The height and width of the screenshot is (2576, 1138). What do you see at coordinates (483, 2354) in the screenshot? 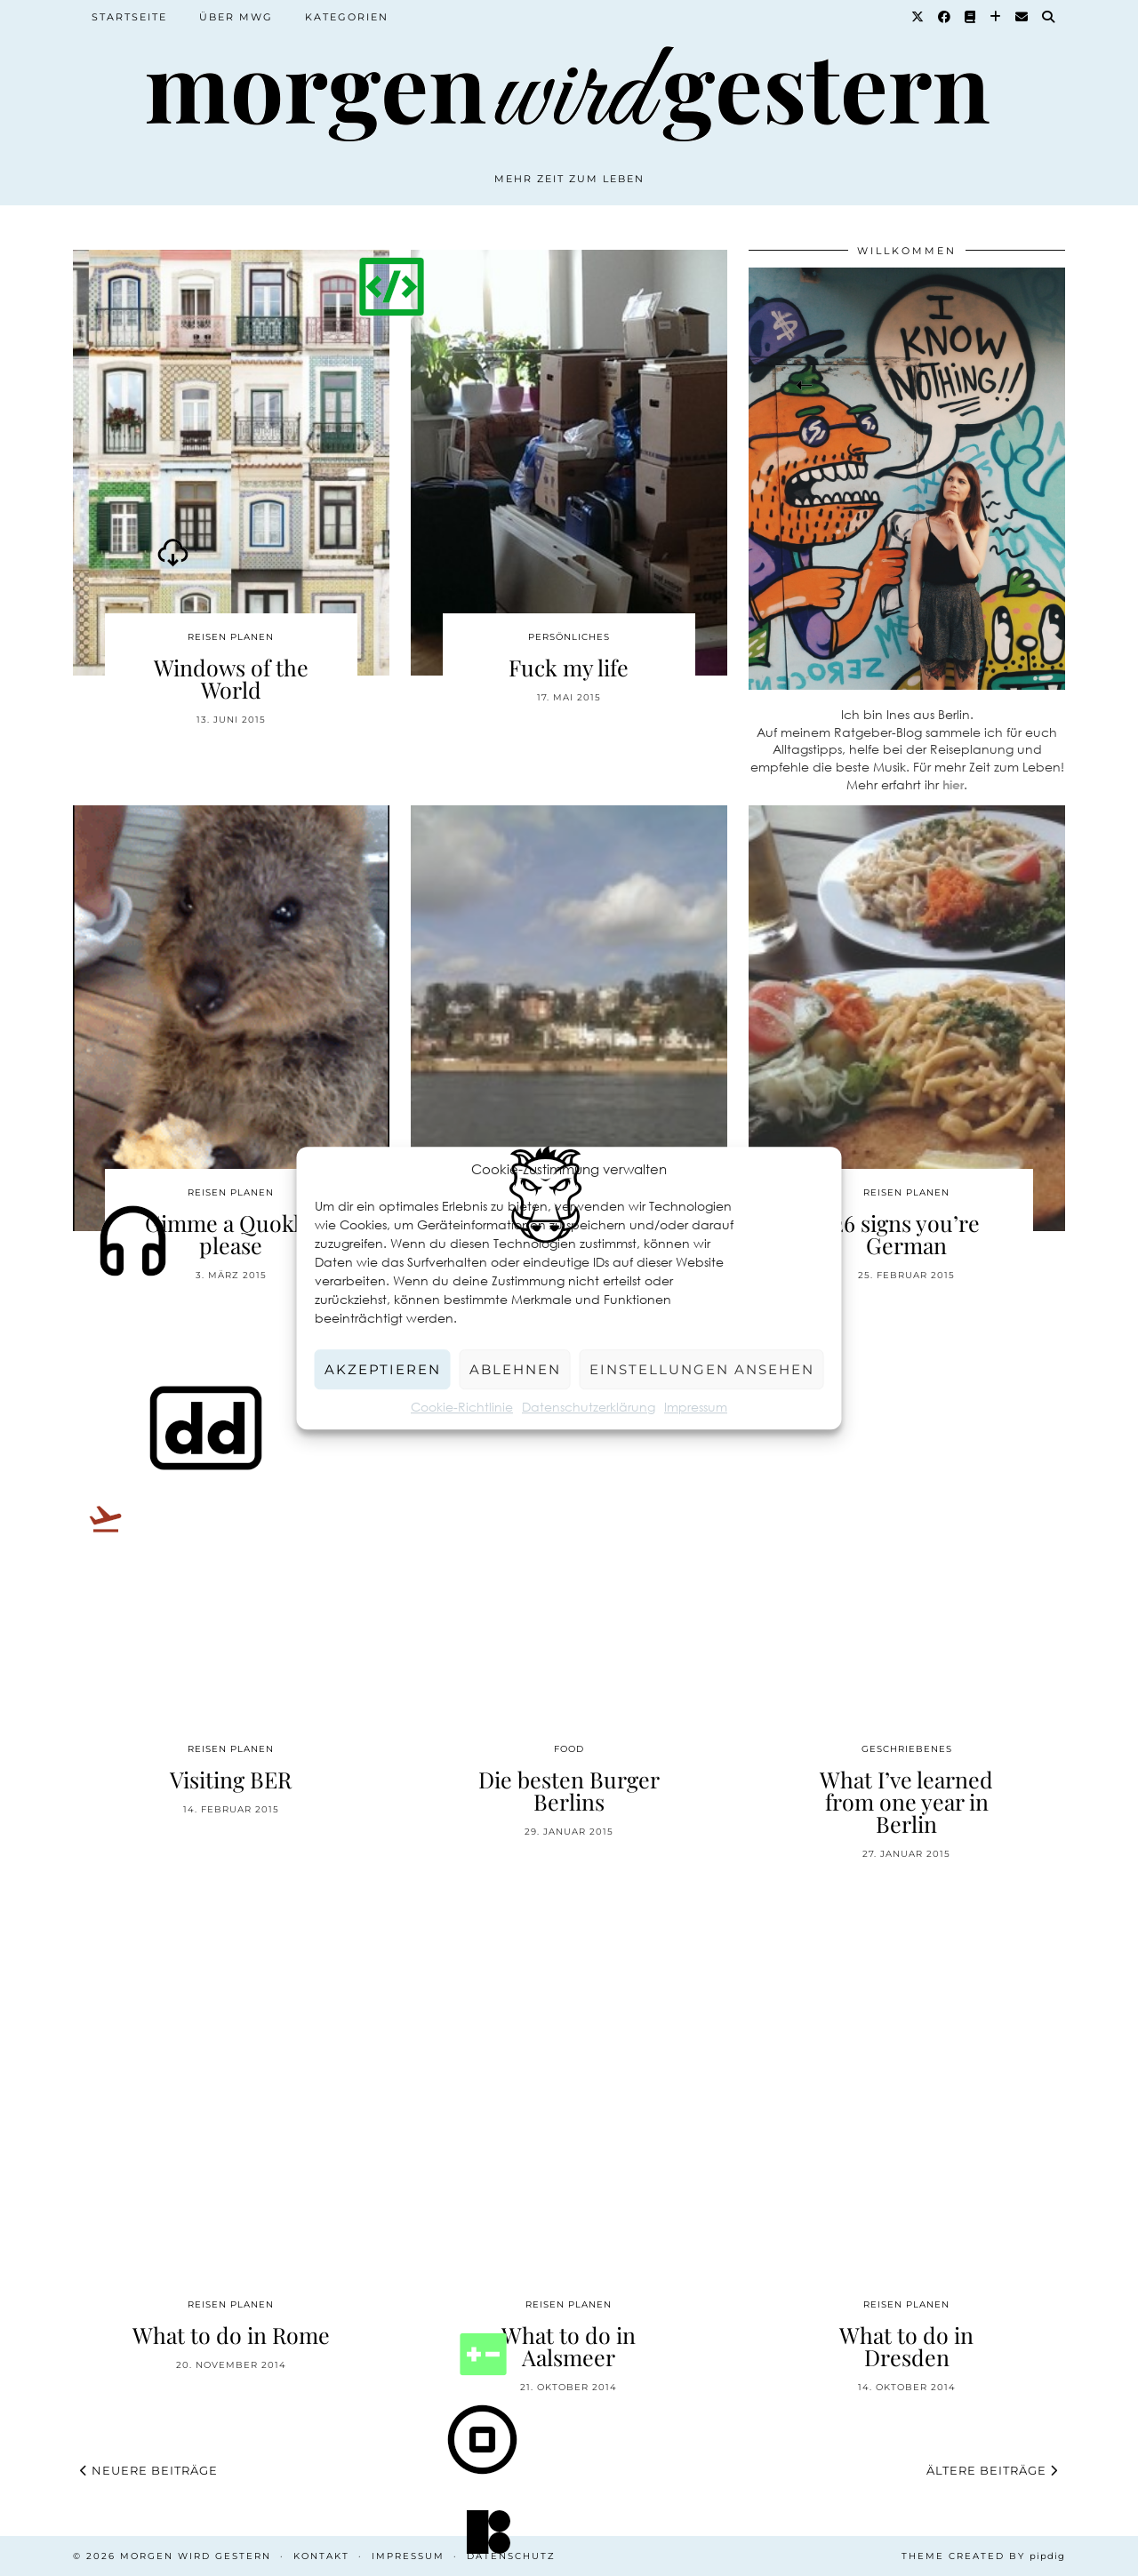
I see `adjust quantity or value up or down` at bounding box center [483, 2354].